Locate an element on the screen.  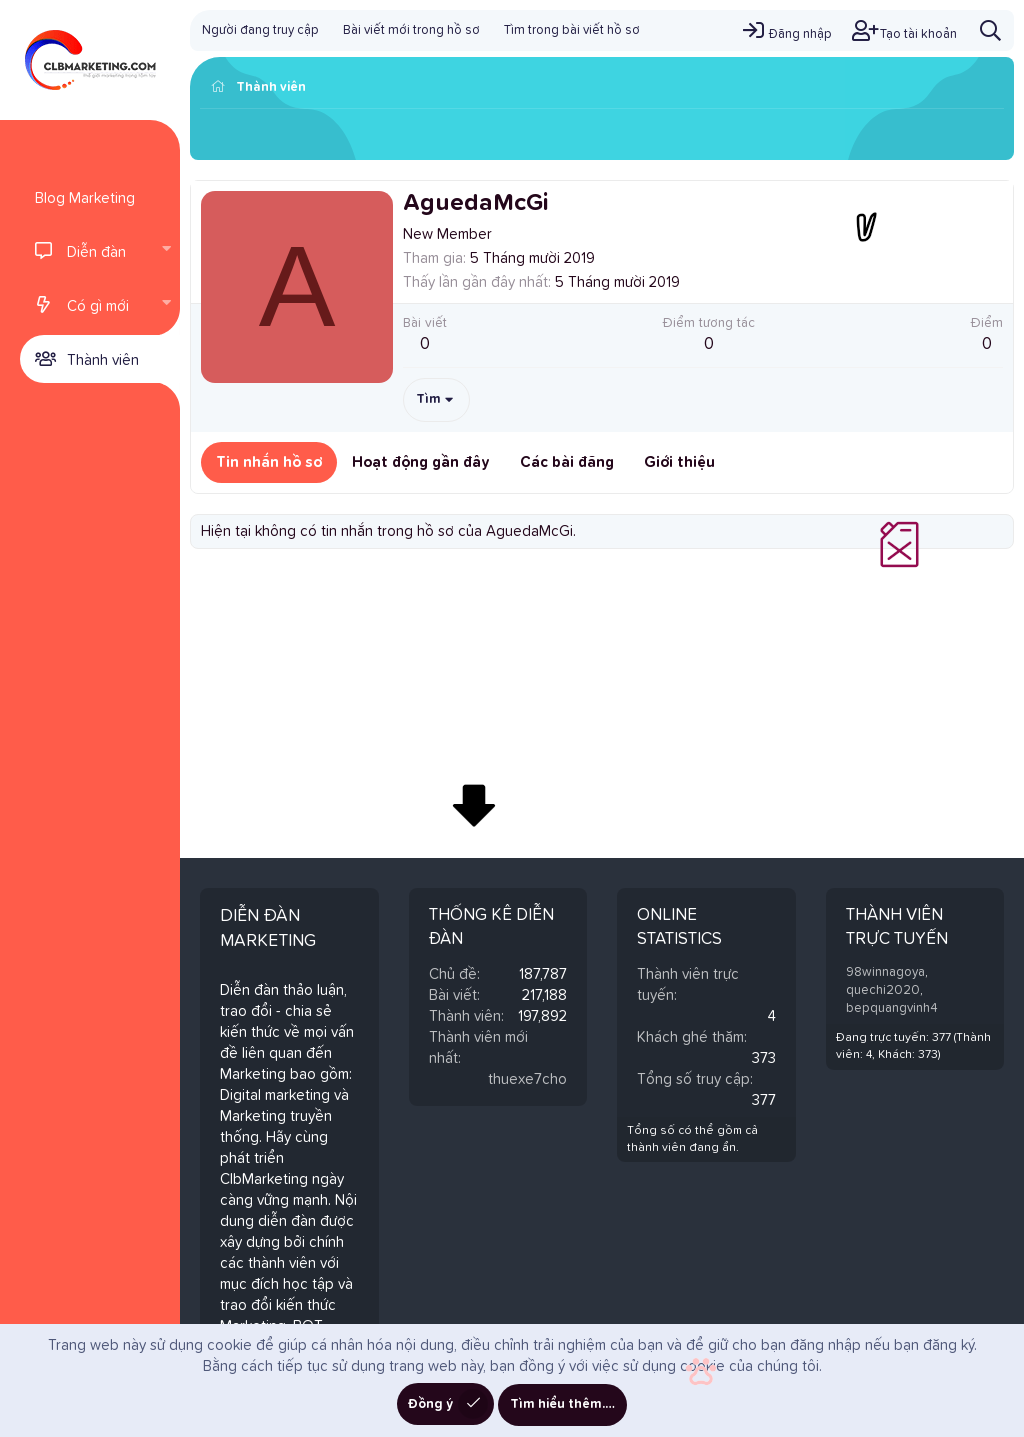
fuel or gas station indicator is located at coordinates (899, 544).